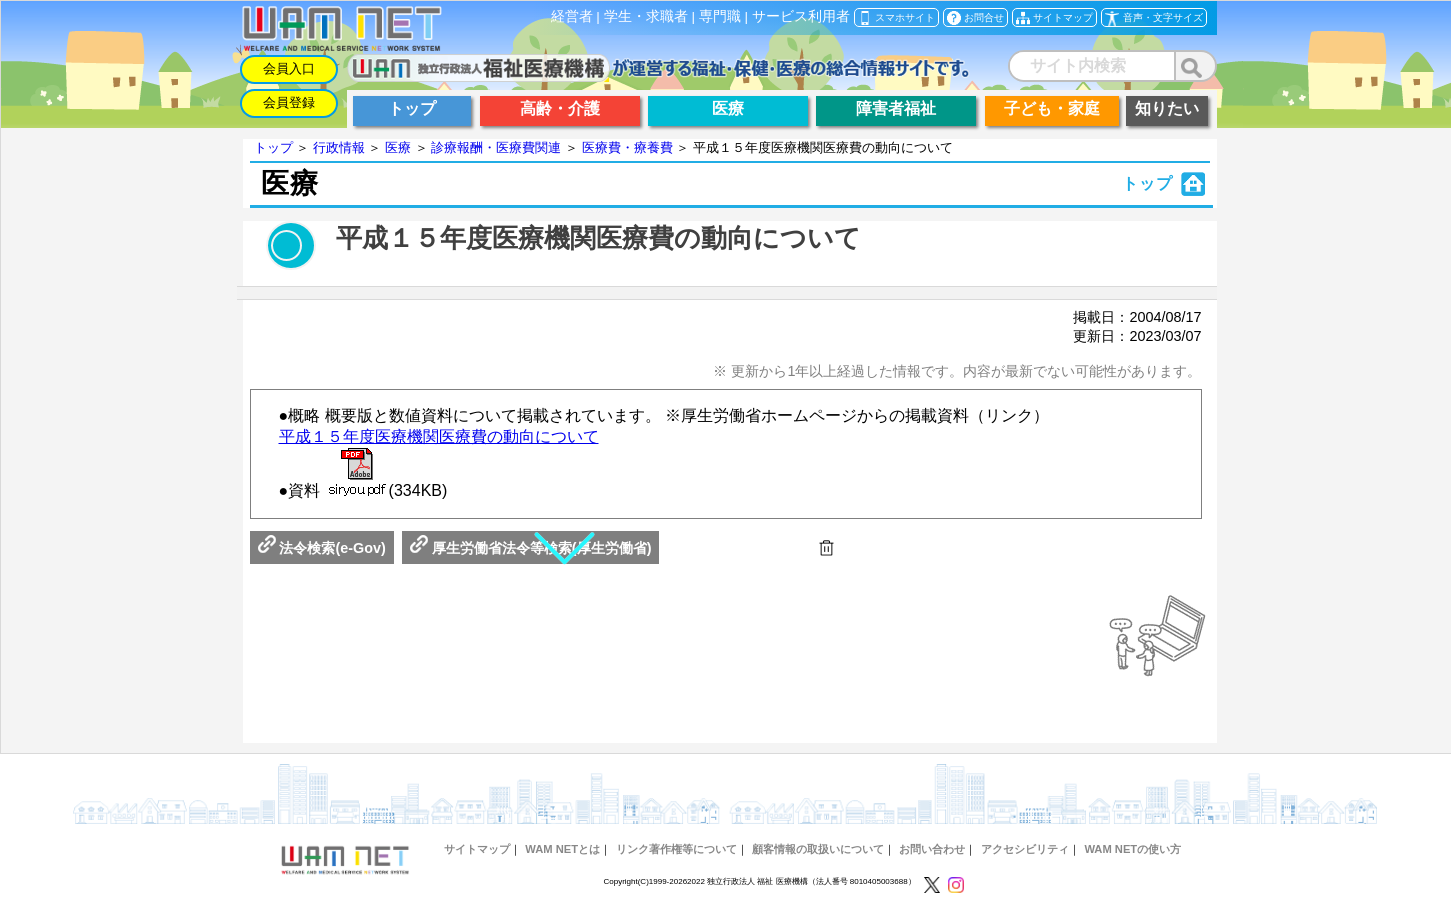 The image size is (1451, 913). Describe the element at coordinates (564, 545) in the screenshot. I see `expand a dropdown menu` at that location.